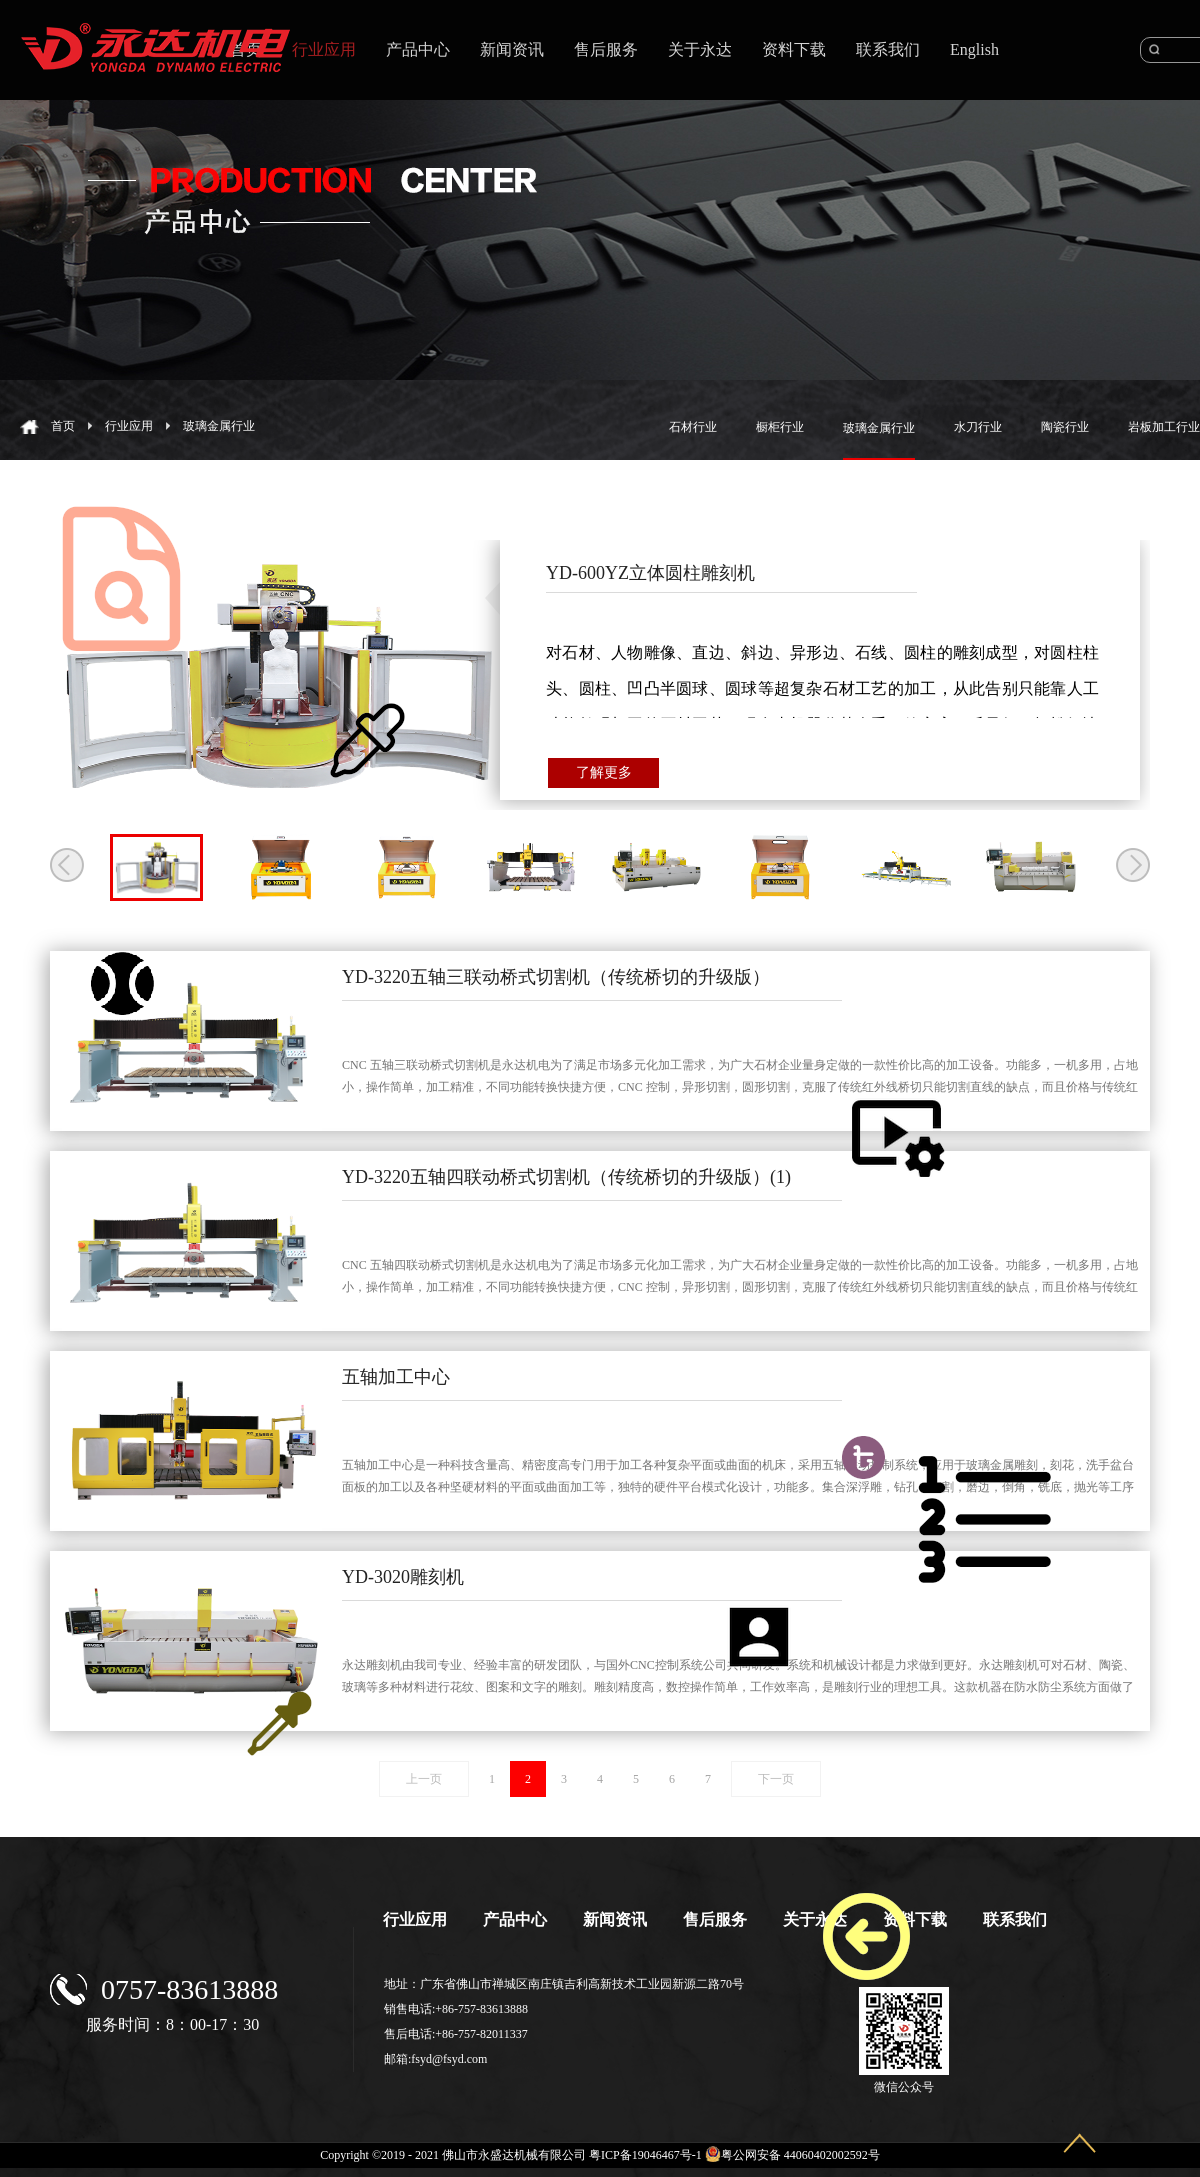  I want to click on format text as a numbered list, so click(987, 1519).